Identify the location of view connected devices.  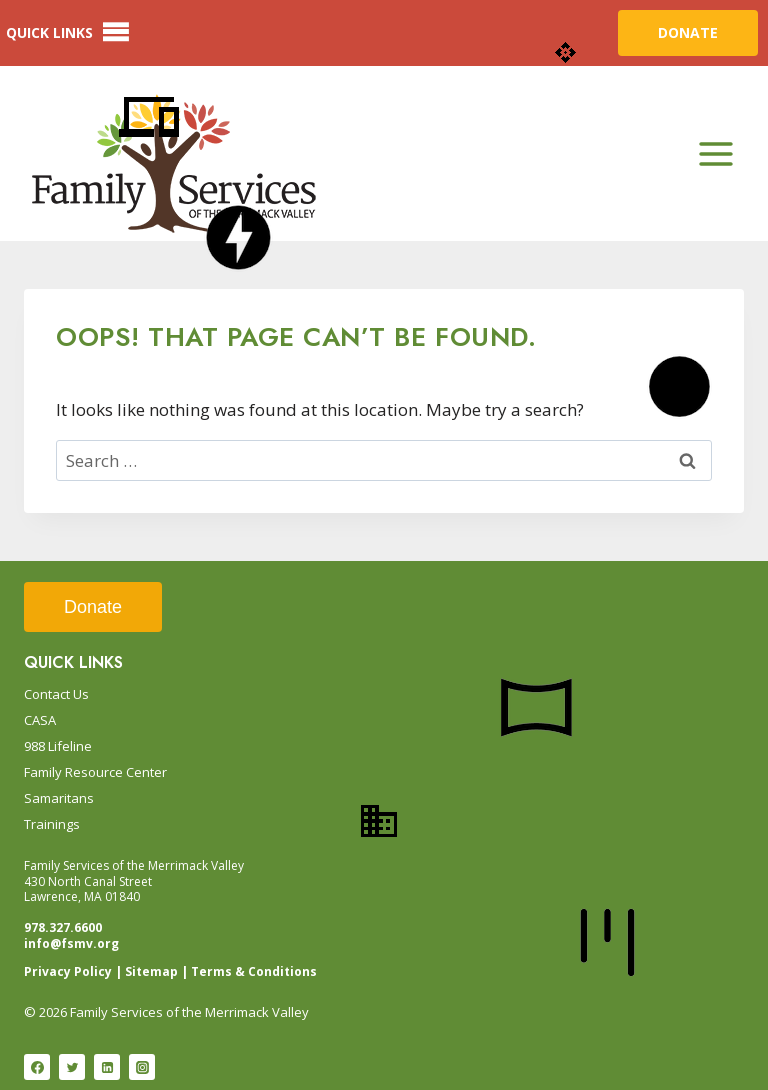
(149, 117).